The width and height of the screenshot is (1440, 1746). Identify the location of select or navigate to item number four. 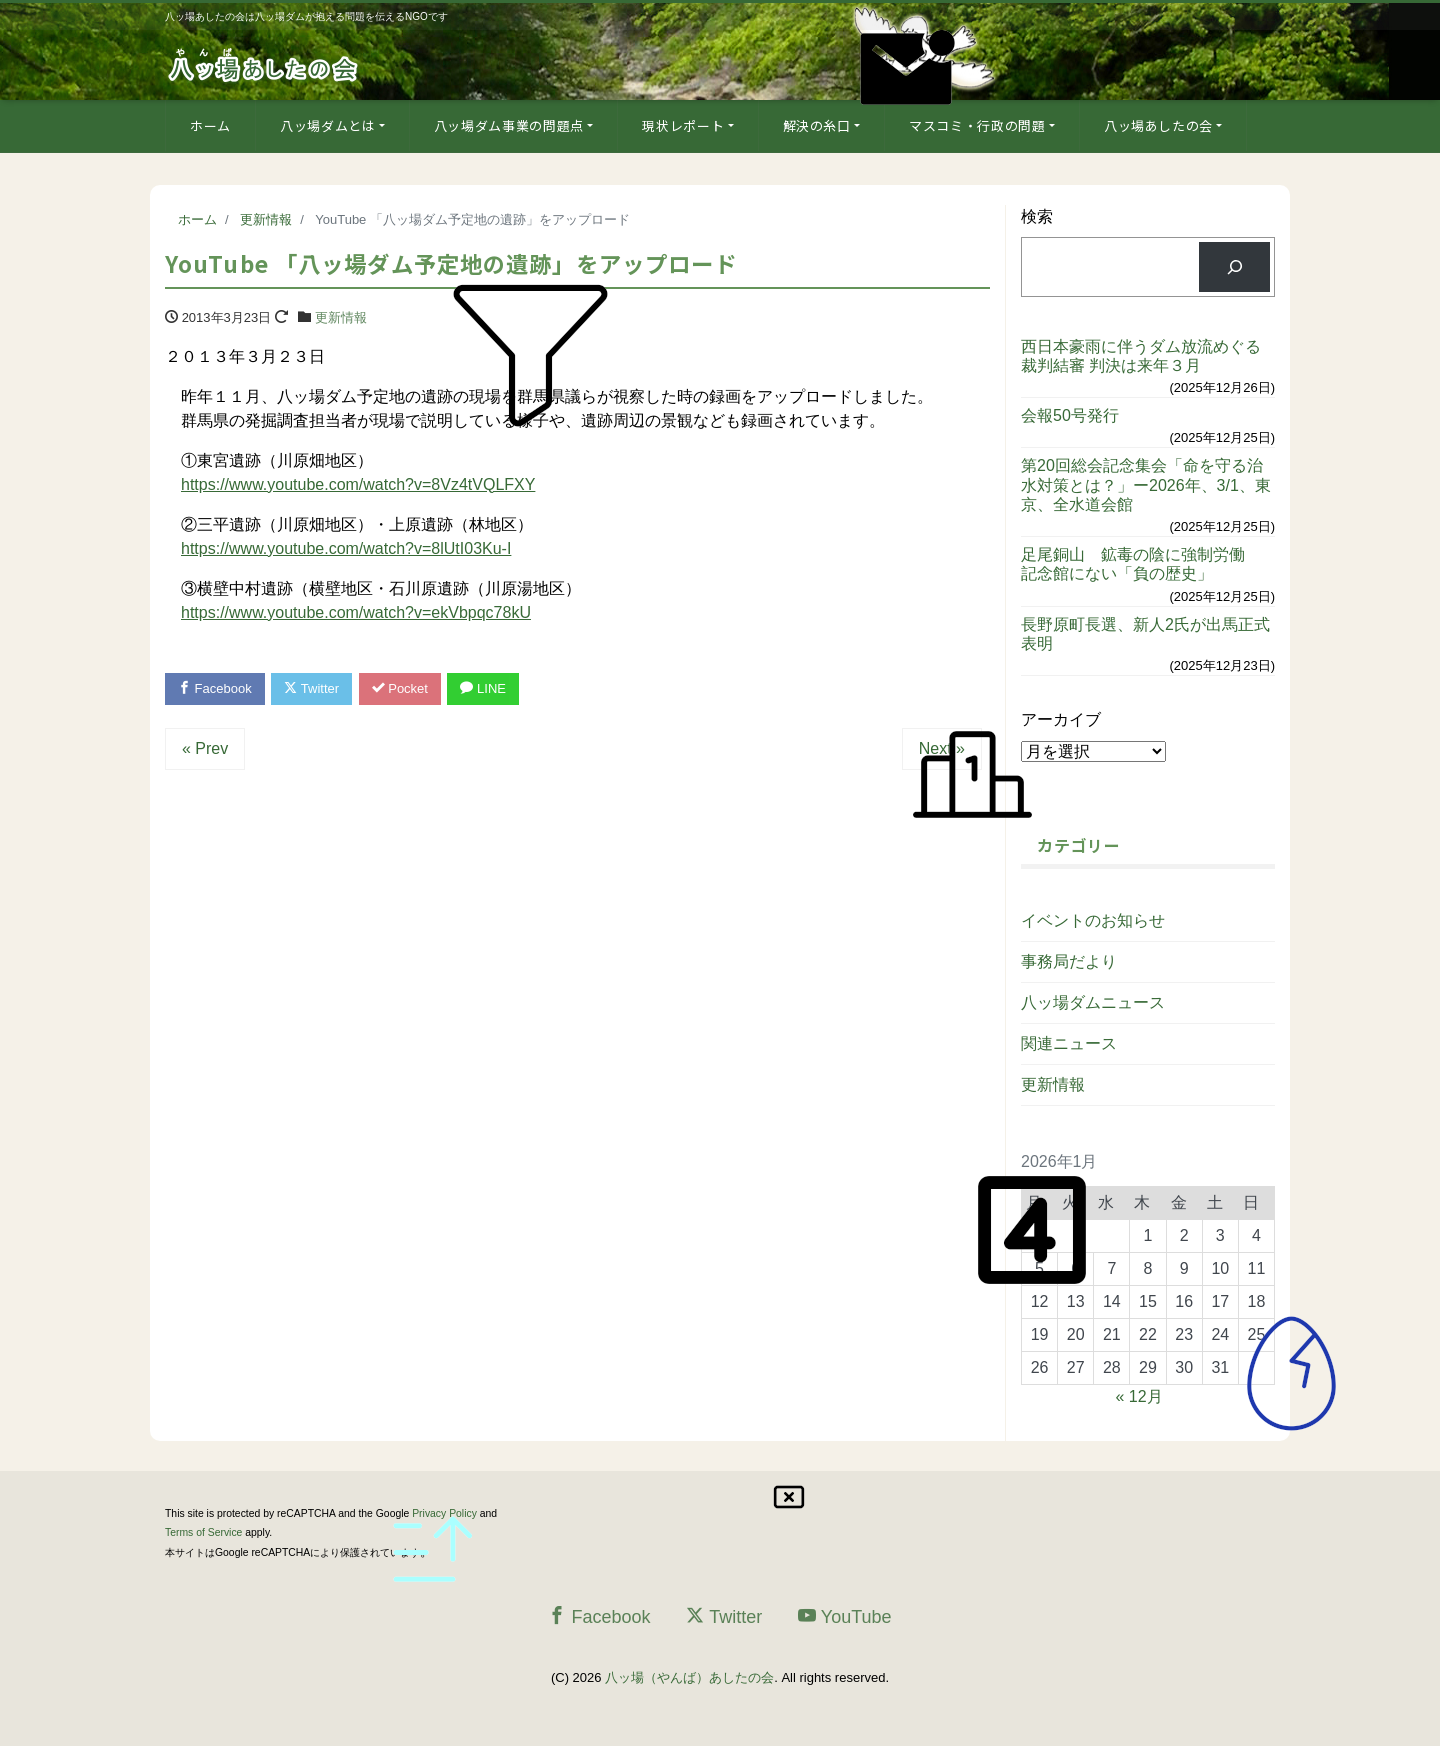
(1032, 1230).